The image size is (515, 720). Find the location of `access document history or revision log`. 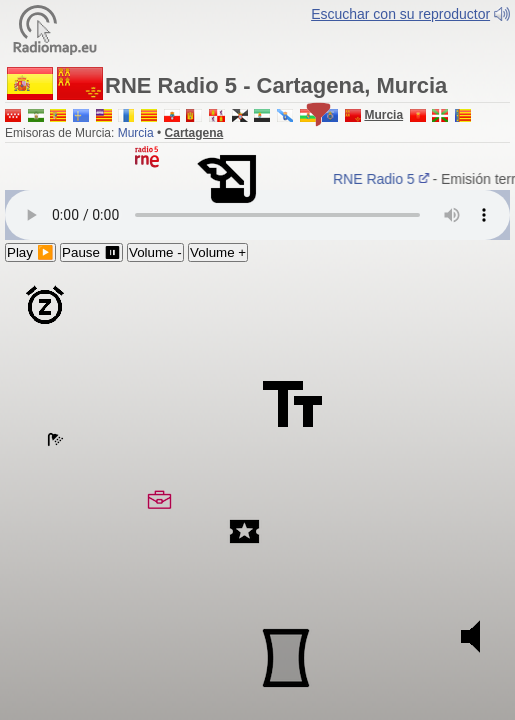

access document history or revision log is located at coordinates (229, 179).